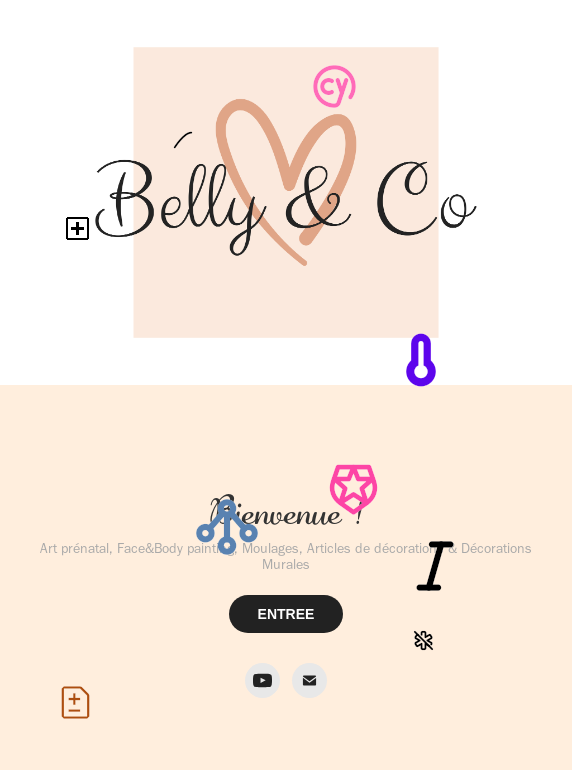 Image resolution: width=572 pixels, height=770 pixels. Describe the element at coordinates (435, 566) in the screenshot. I see `apply italic formatting to selected text` at that location.